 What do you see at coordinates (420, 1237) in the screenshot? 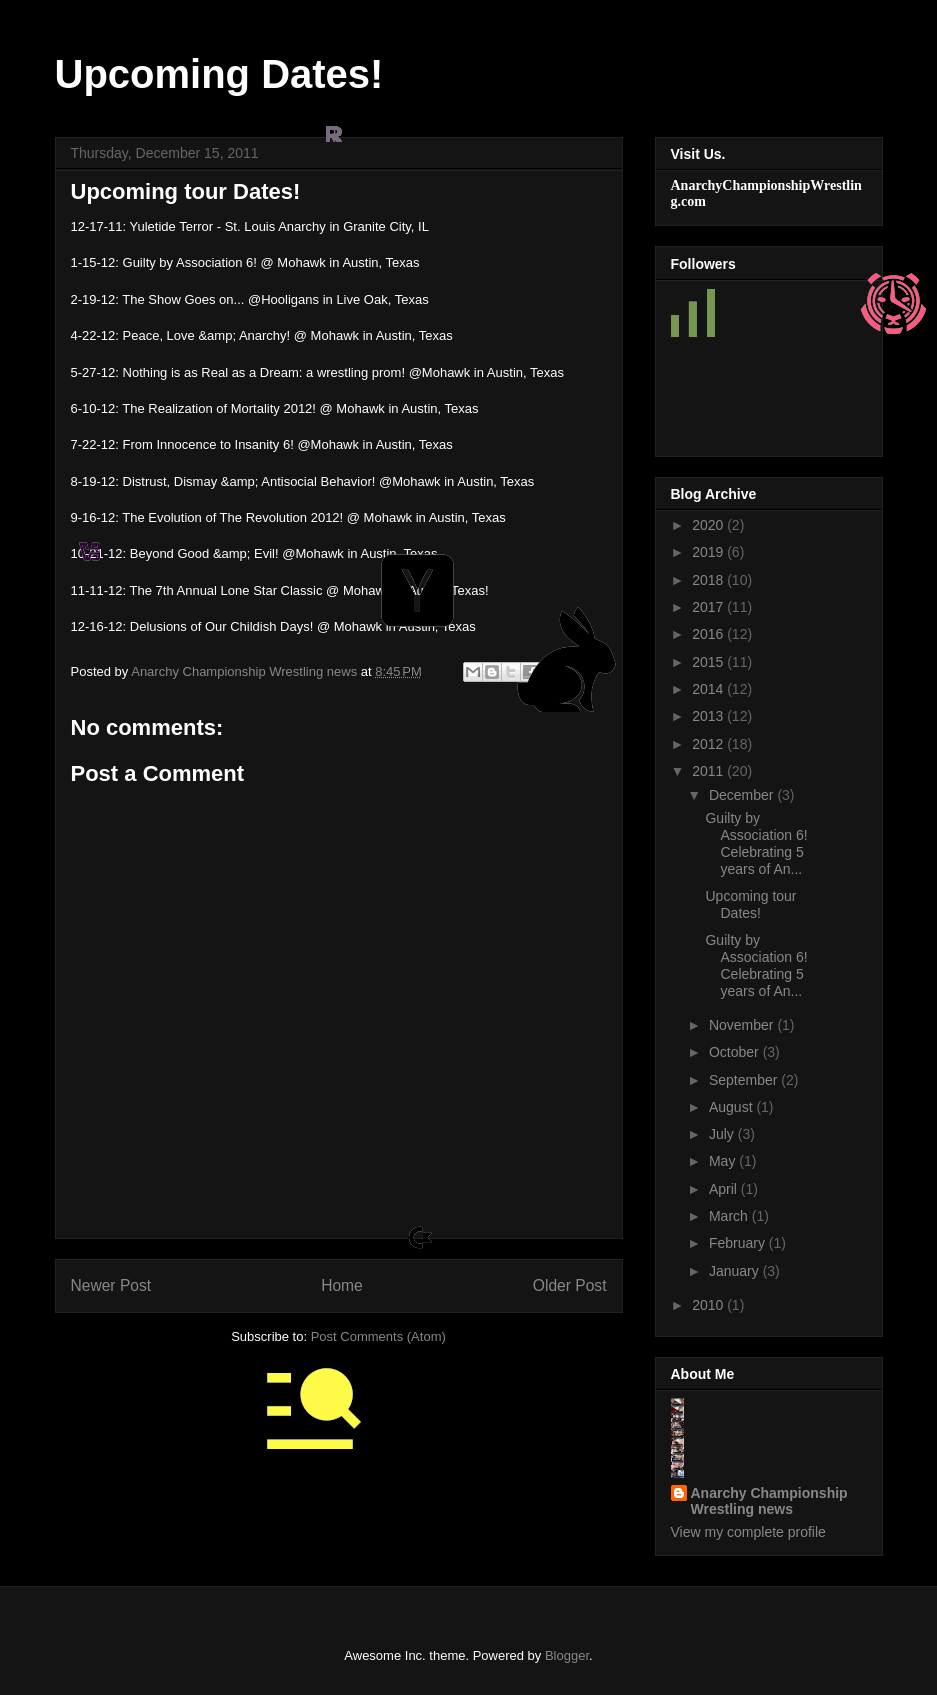
I see `commodore brand logo` at bounding box center [420, 1237].